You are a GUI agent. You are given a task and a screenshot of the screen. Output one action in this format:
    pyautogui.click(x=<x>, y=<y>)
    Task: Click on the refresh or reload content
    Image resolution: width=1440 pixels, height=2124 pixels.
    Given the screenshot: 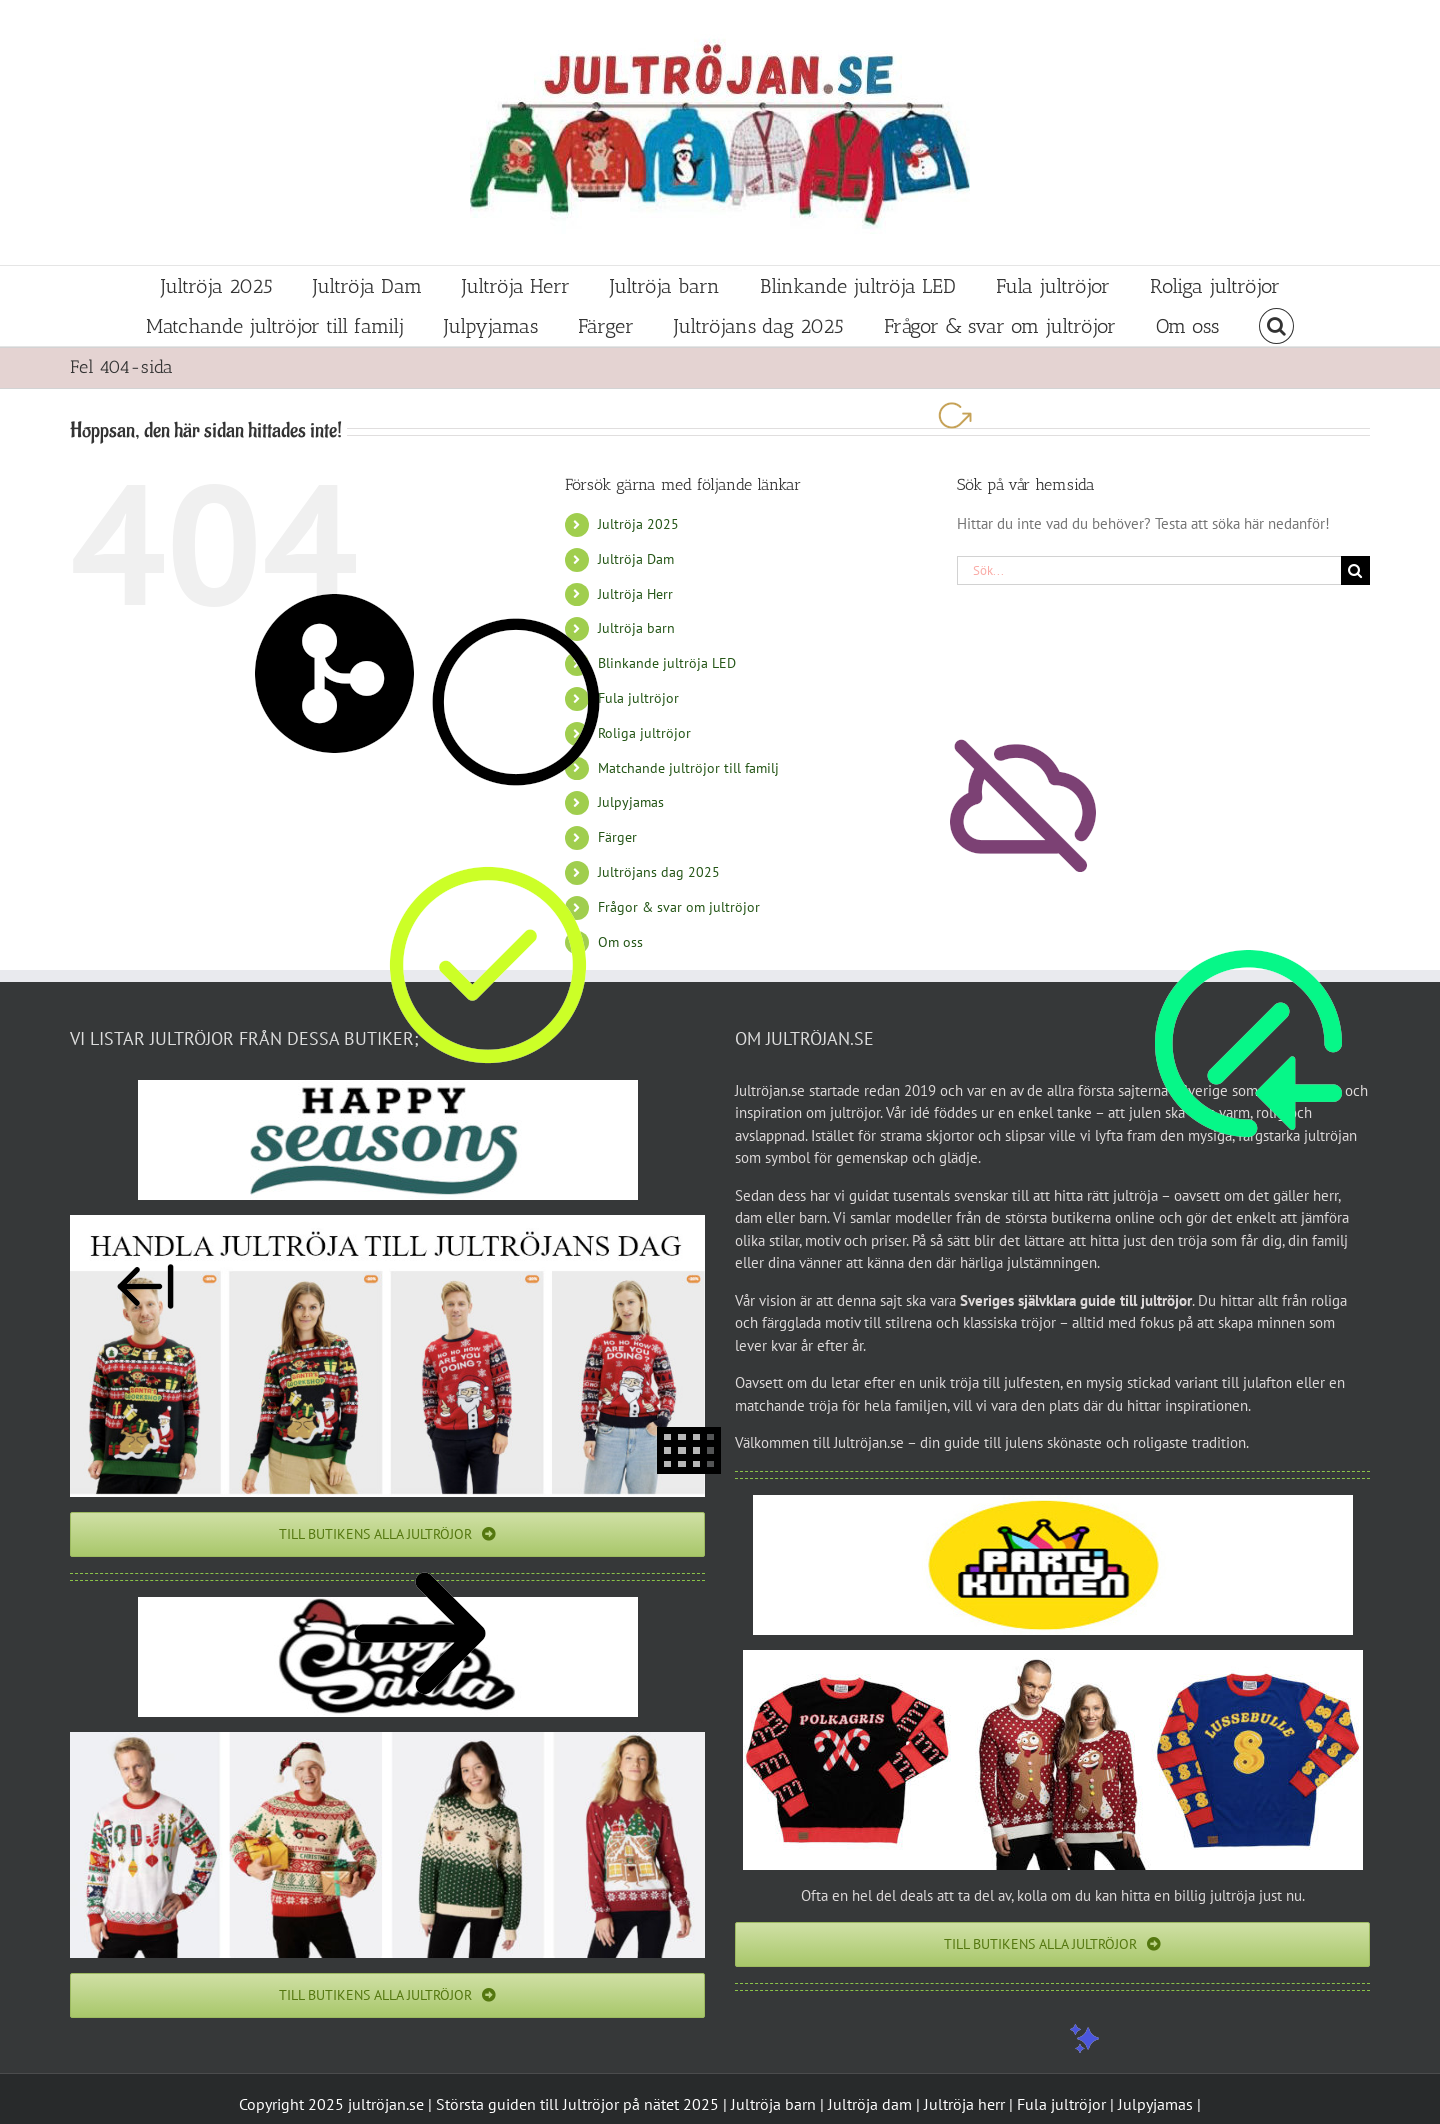 What is the action you would take?
    pyautogui.click(x=955, y=415)
    